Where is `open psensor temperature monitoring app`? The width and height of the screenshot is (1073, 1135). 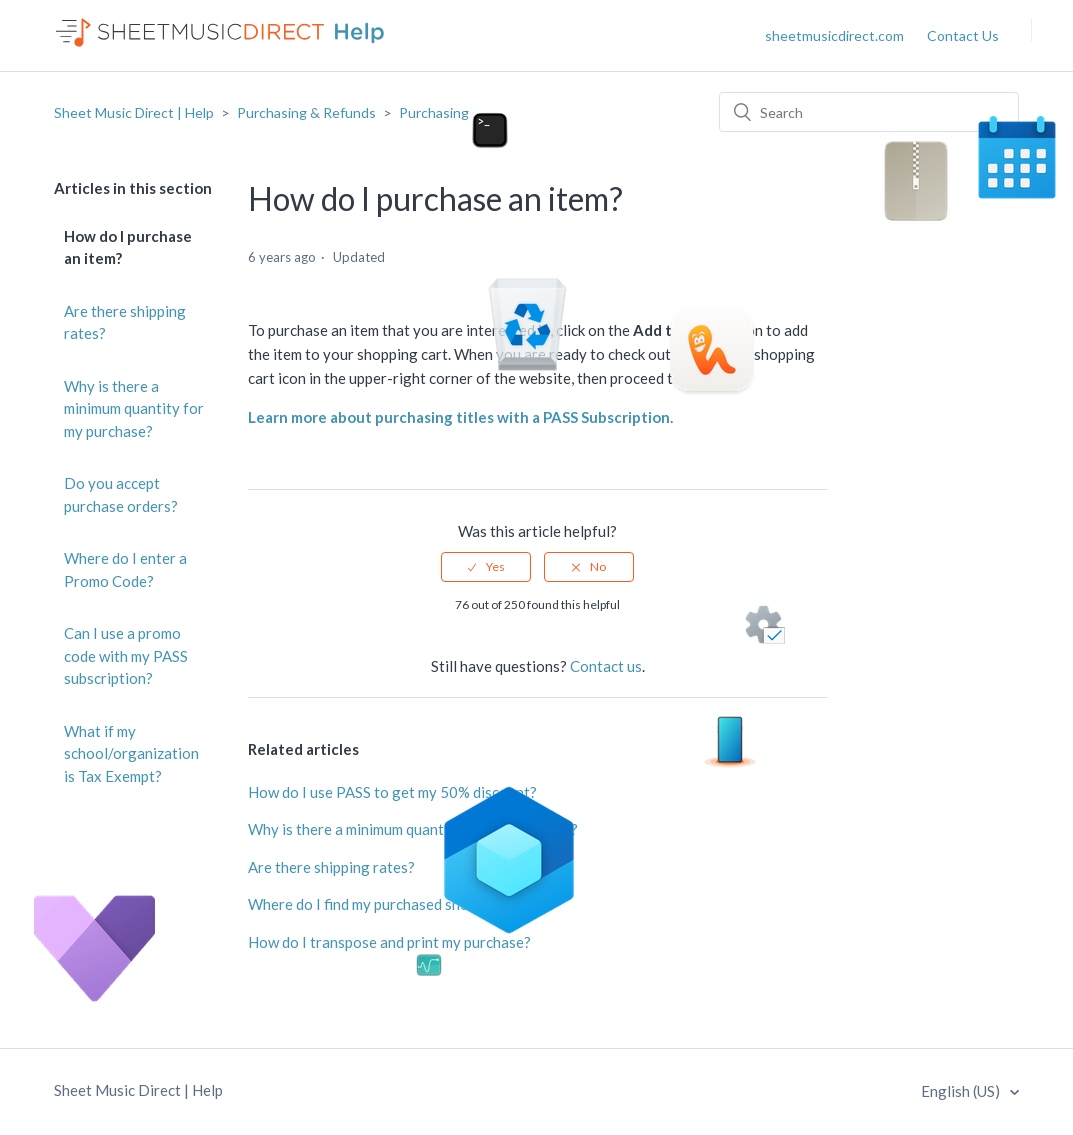 open psensor temperature monitoring app is located at coordinates (429, 965).